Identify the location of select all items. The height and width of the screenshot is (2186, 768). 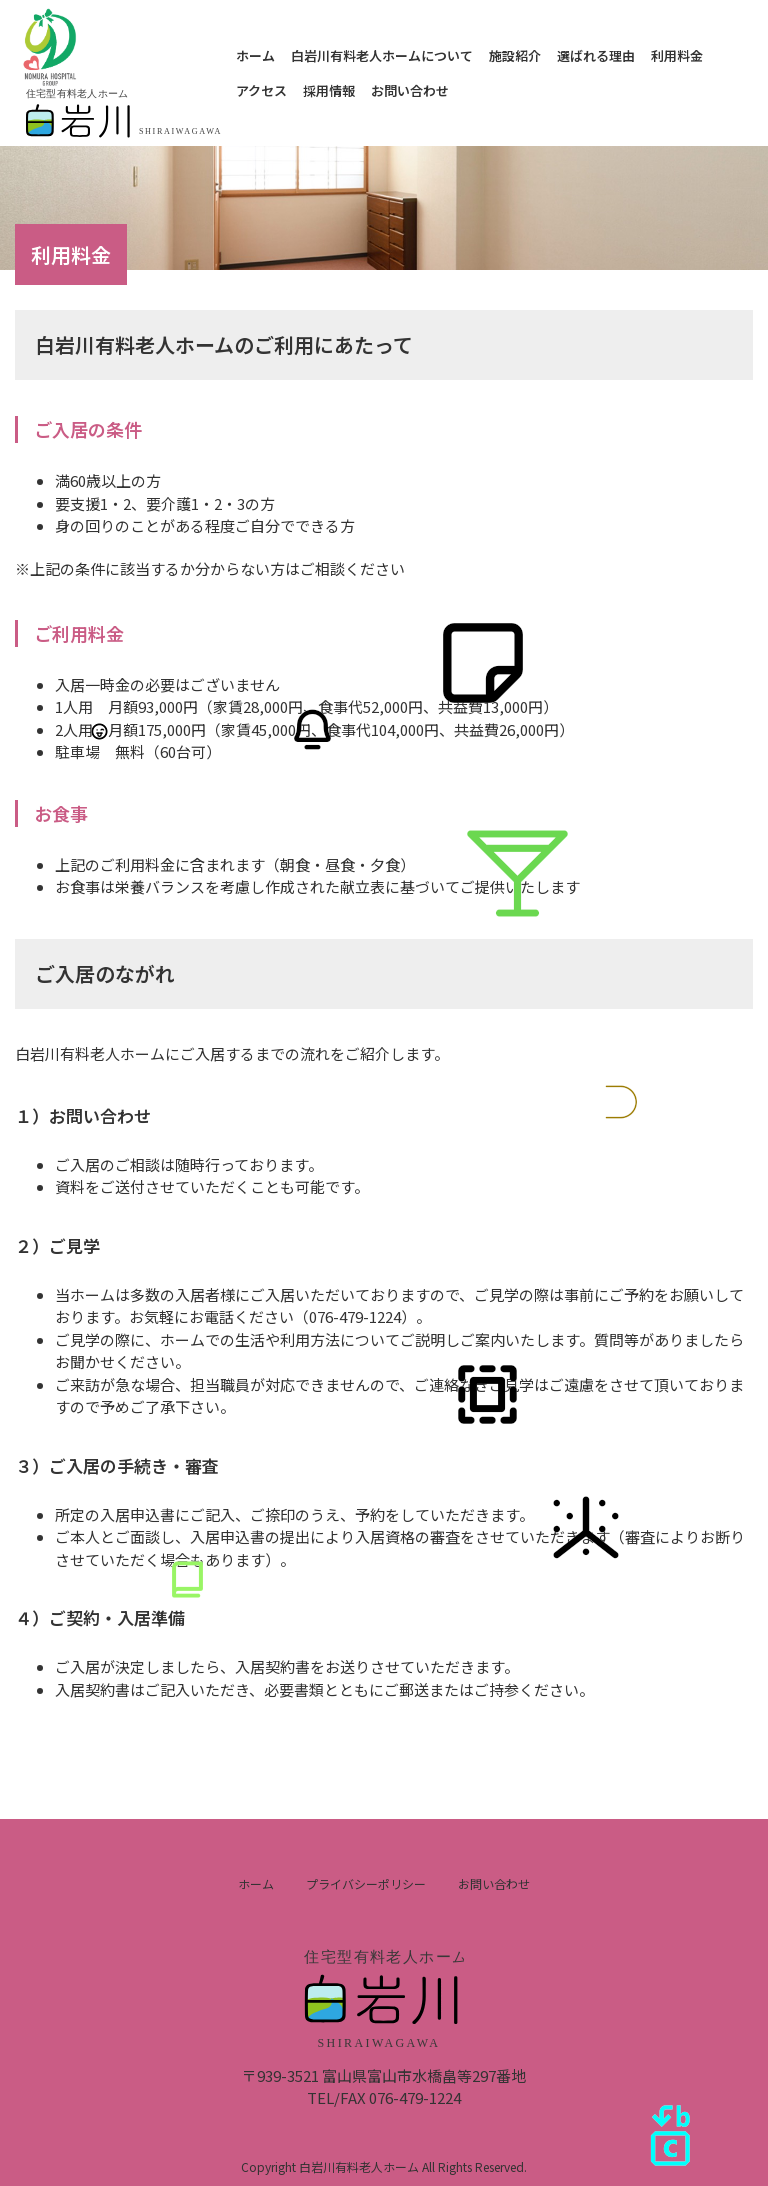
(487, 1394).